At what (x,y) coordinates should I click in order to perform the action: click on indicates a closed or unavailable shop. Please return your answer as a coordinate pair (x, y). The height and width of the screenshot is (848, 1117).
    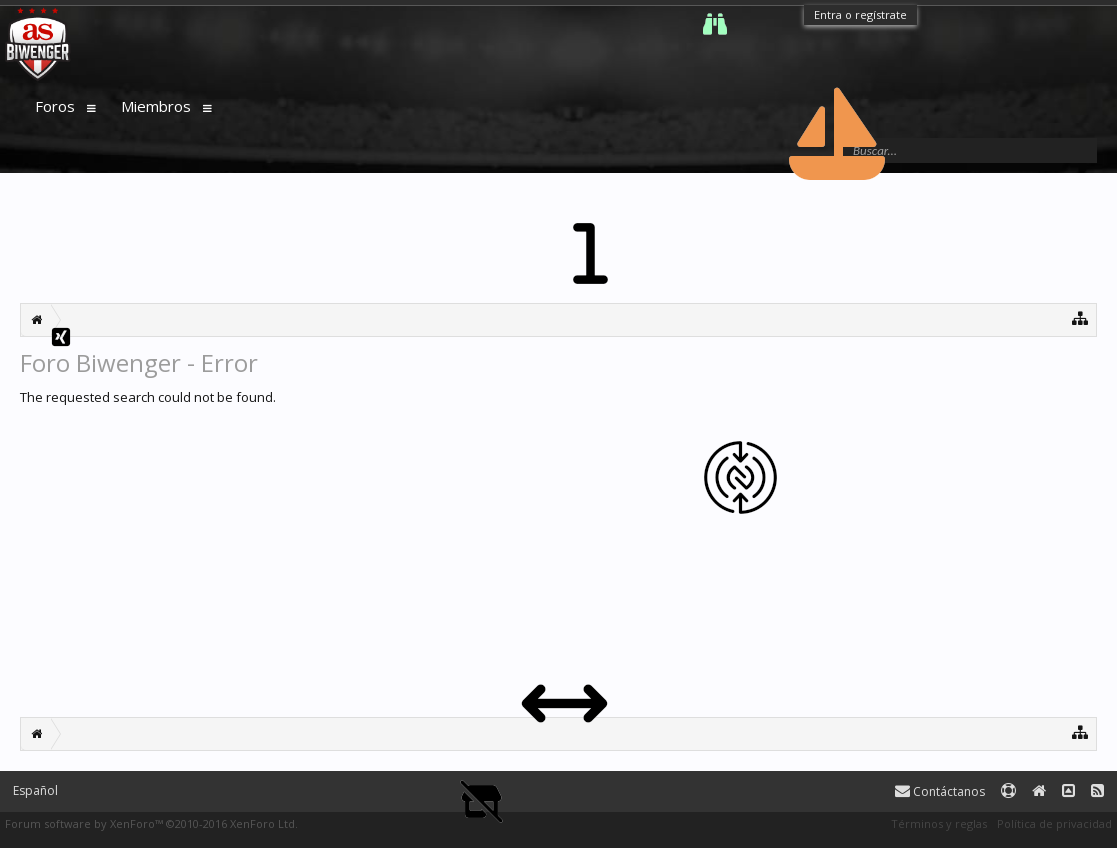
    Looking at the image, I should click on (481, 801).